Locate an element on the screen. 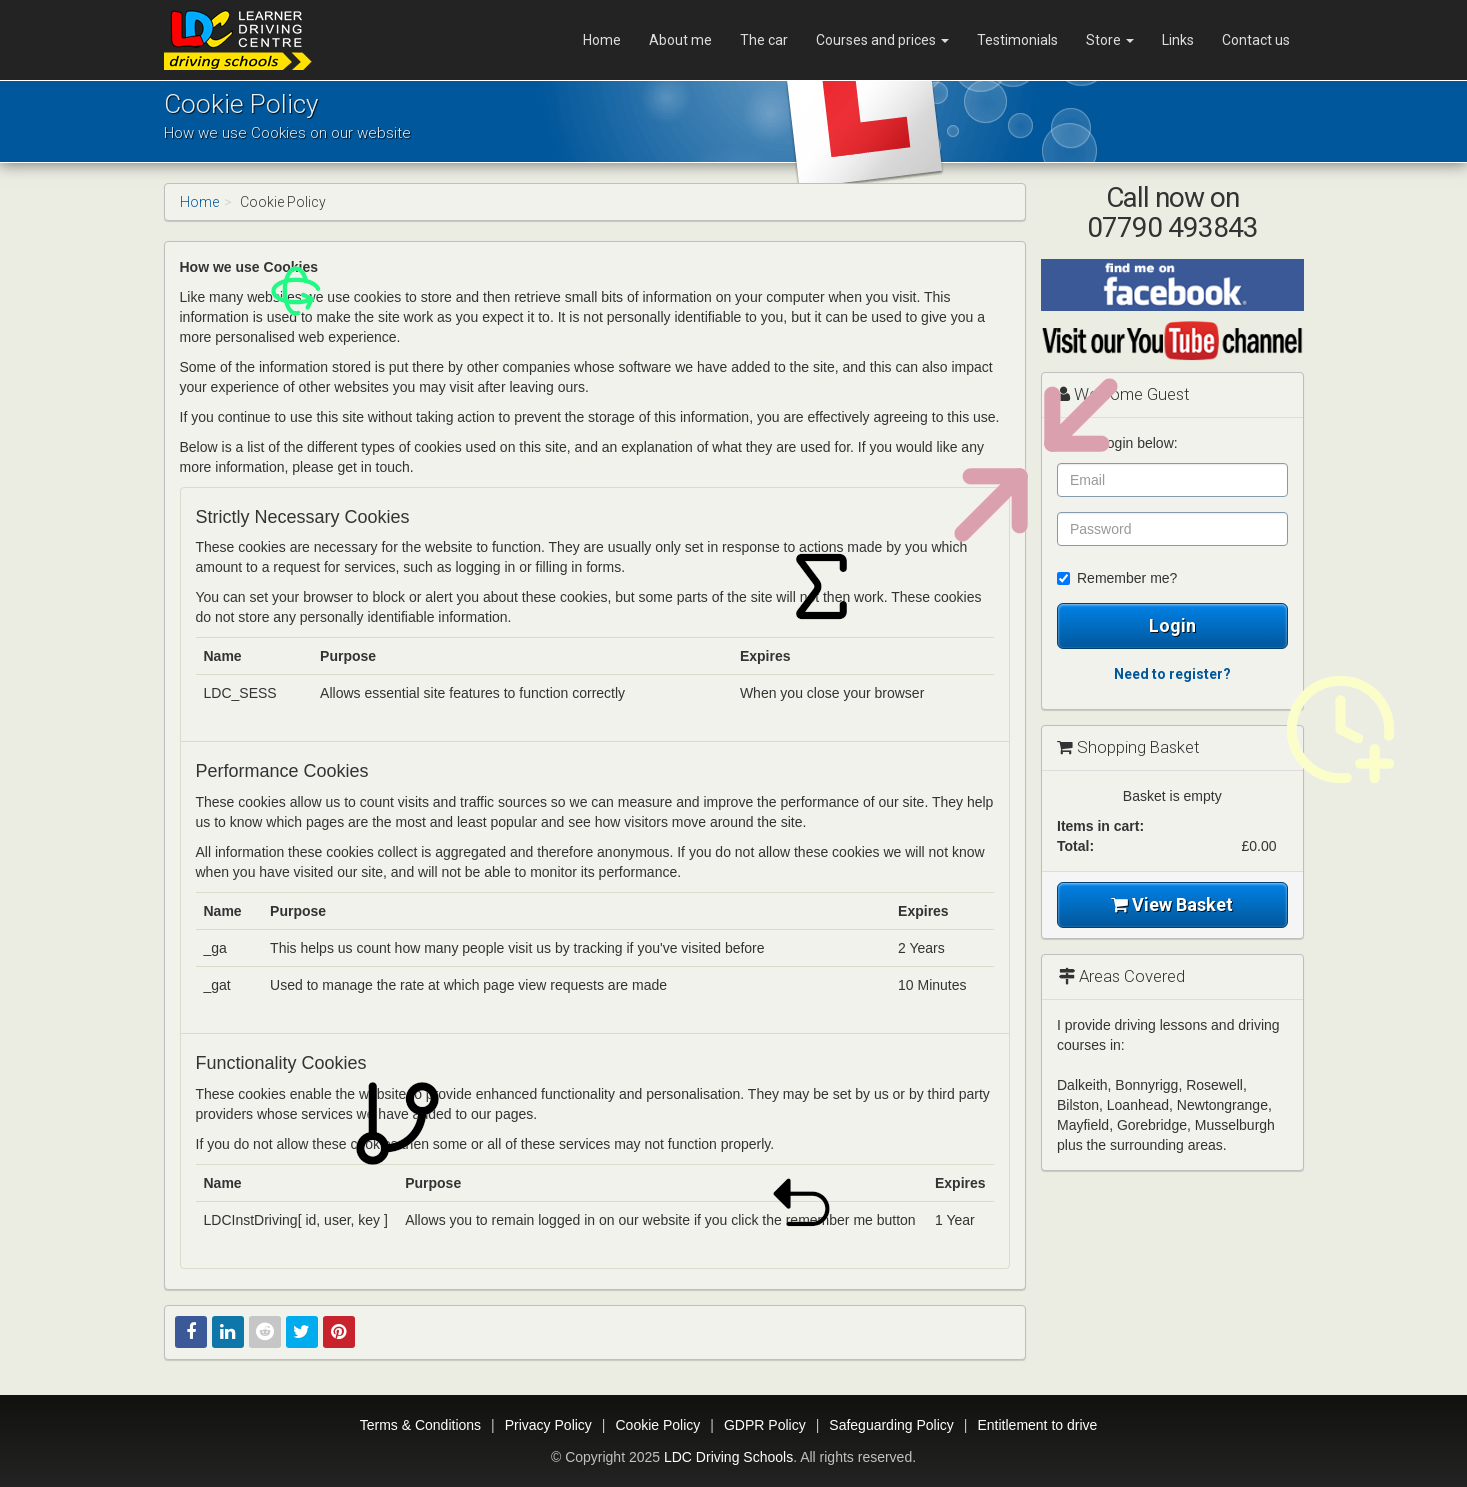 The image size is (1467, 1487). calculate sum or total is located at coordinates (821, 586).